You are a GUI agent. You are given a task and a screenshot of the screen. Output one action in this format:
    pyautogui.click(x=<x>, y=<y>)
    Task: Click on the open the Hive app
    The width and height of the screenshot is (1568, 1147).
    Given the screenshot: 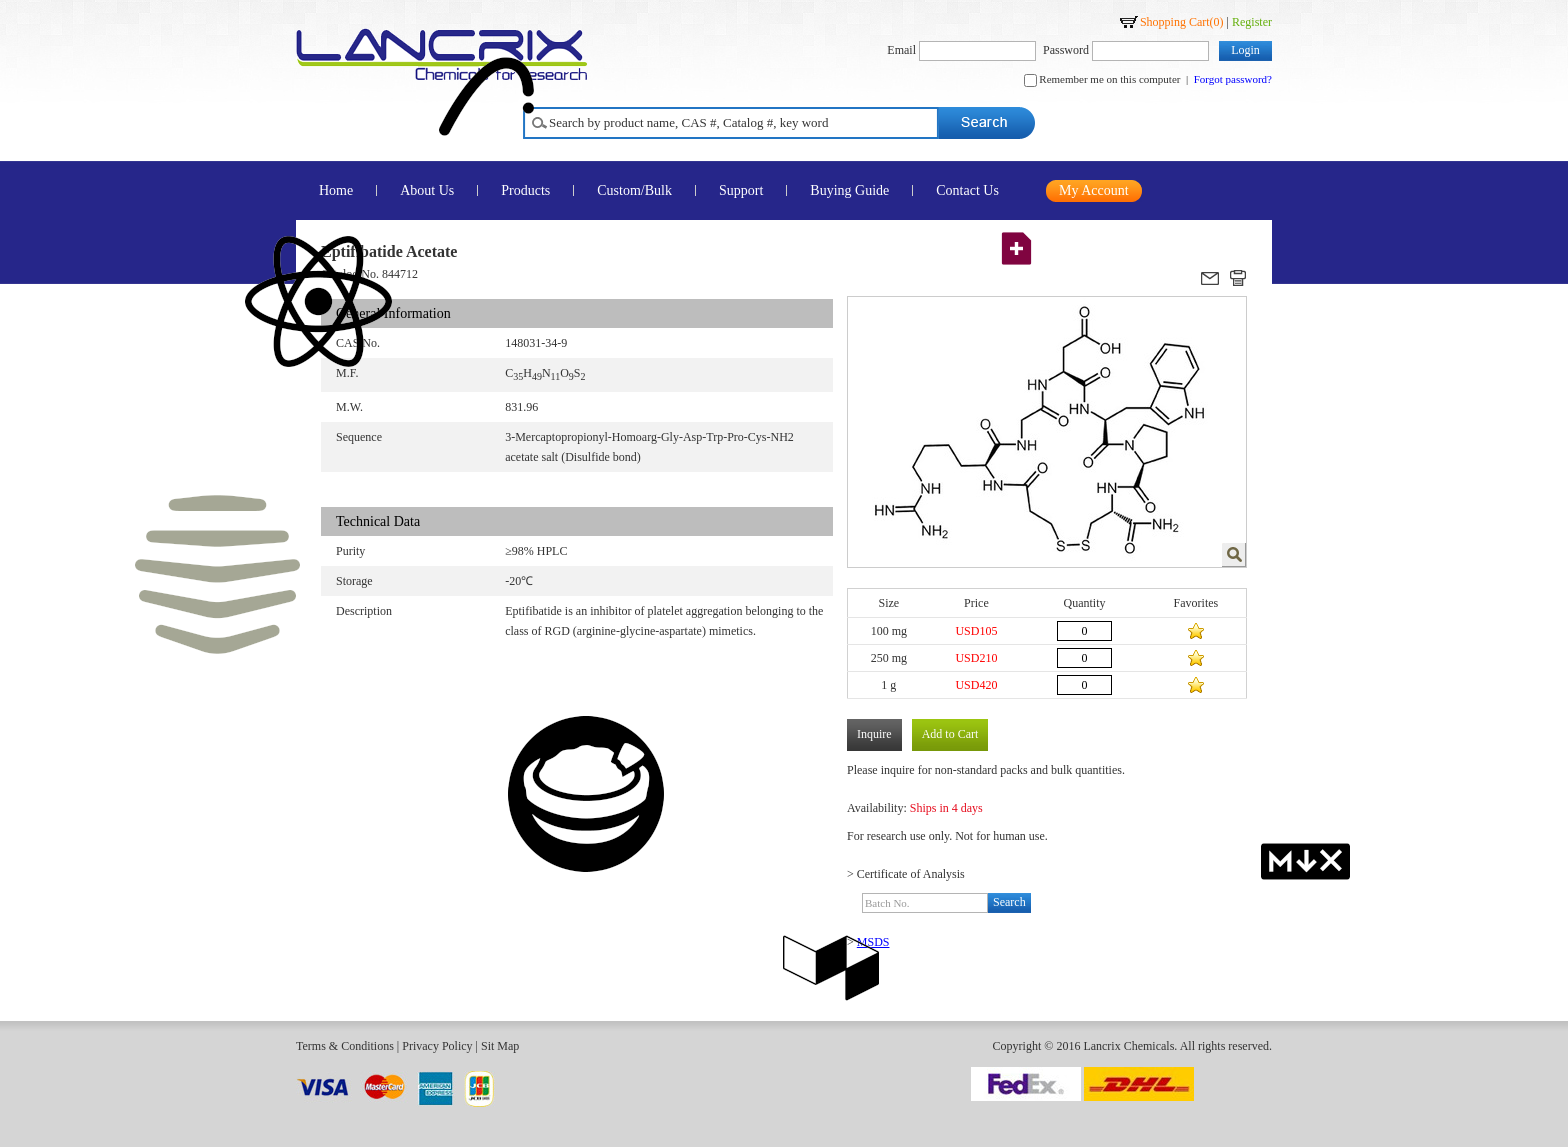 What is the action you would take?
    pyautogui.click(x=217, y=574)
    